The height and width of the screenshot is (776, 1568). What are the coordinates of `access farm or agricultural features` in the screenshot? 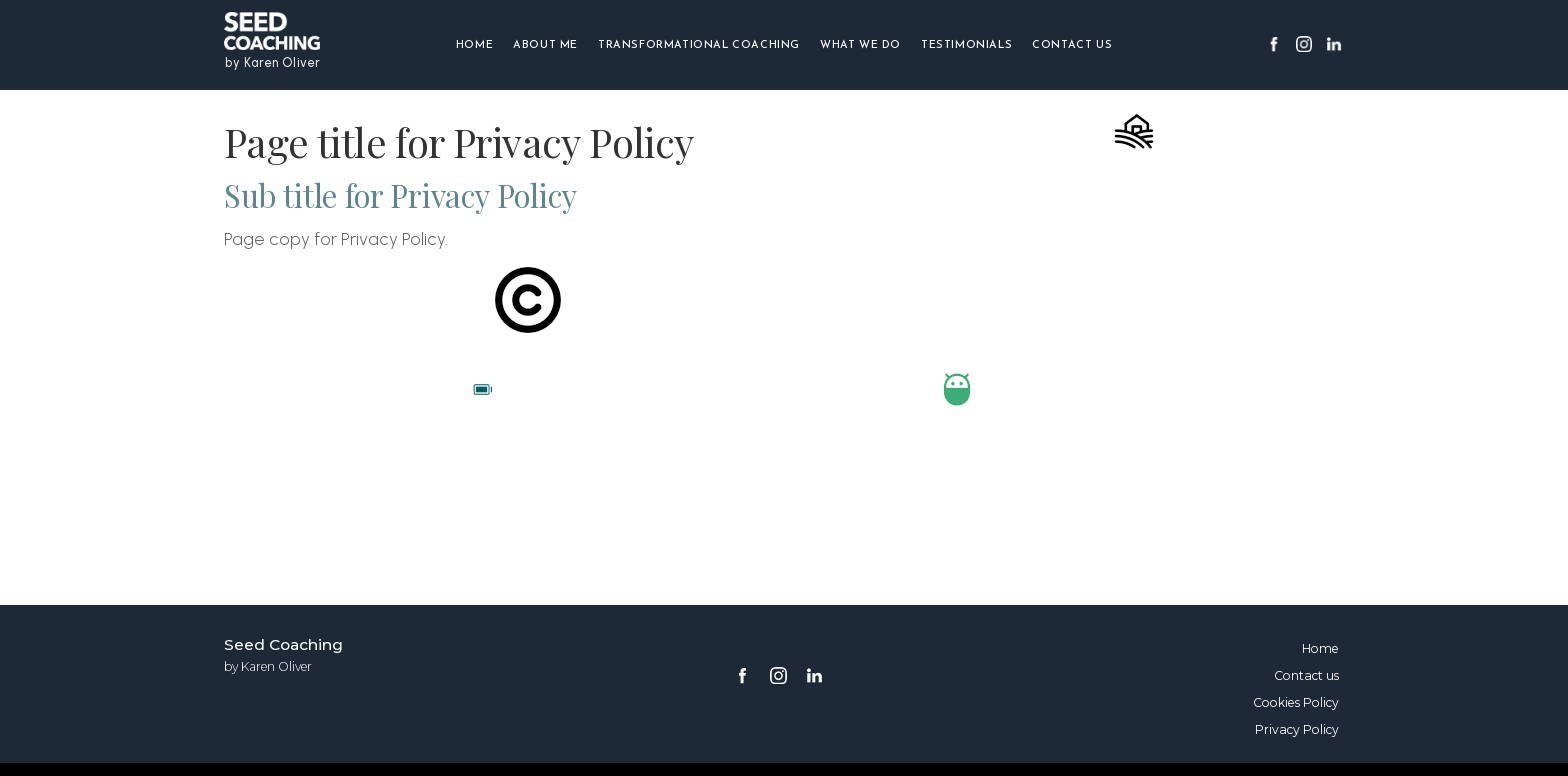 It's located at (1134, 132).